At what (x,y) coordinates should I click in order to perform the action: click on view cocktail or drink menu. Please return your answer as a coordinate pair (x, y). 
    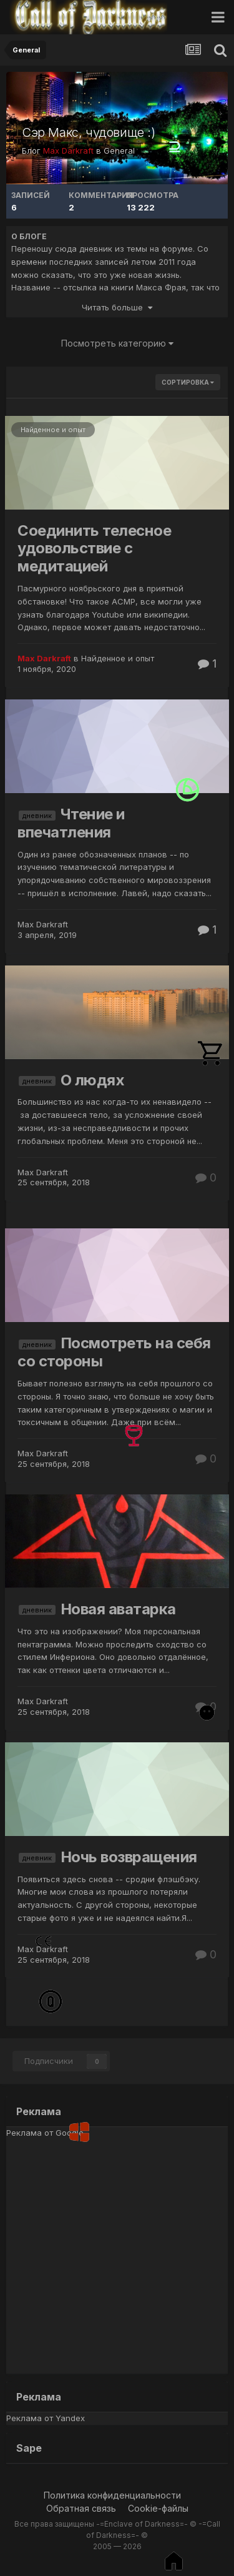
    Looking at the image, I should click on (134, 1435).